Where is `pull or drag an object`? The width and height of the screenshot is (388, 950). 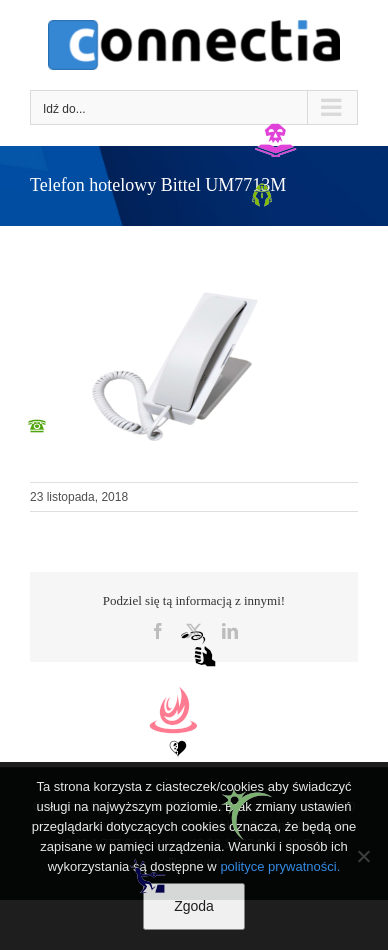 pull or drag an object is located at coordinates (148, 875).